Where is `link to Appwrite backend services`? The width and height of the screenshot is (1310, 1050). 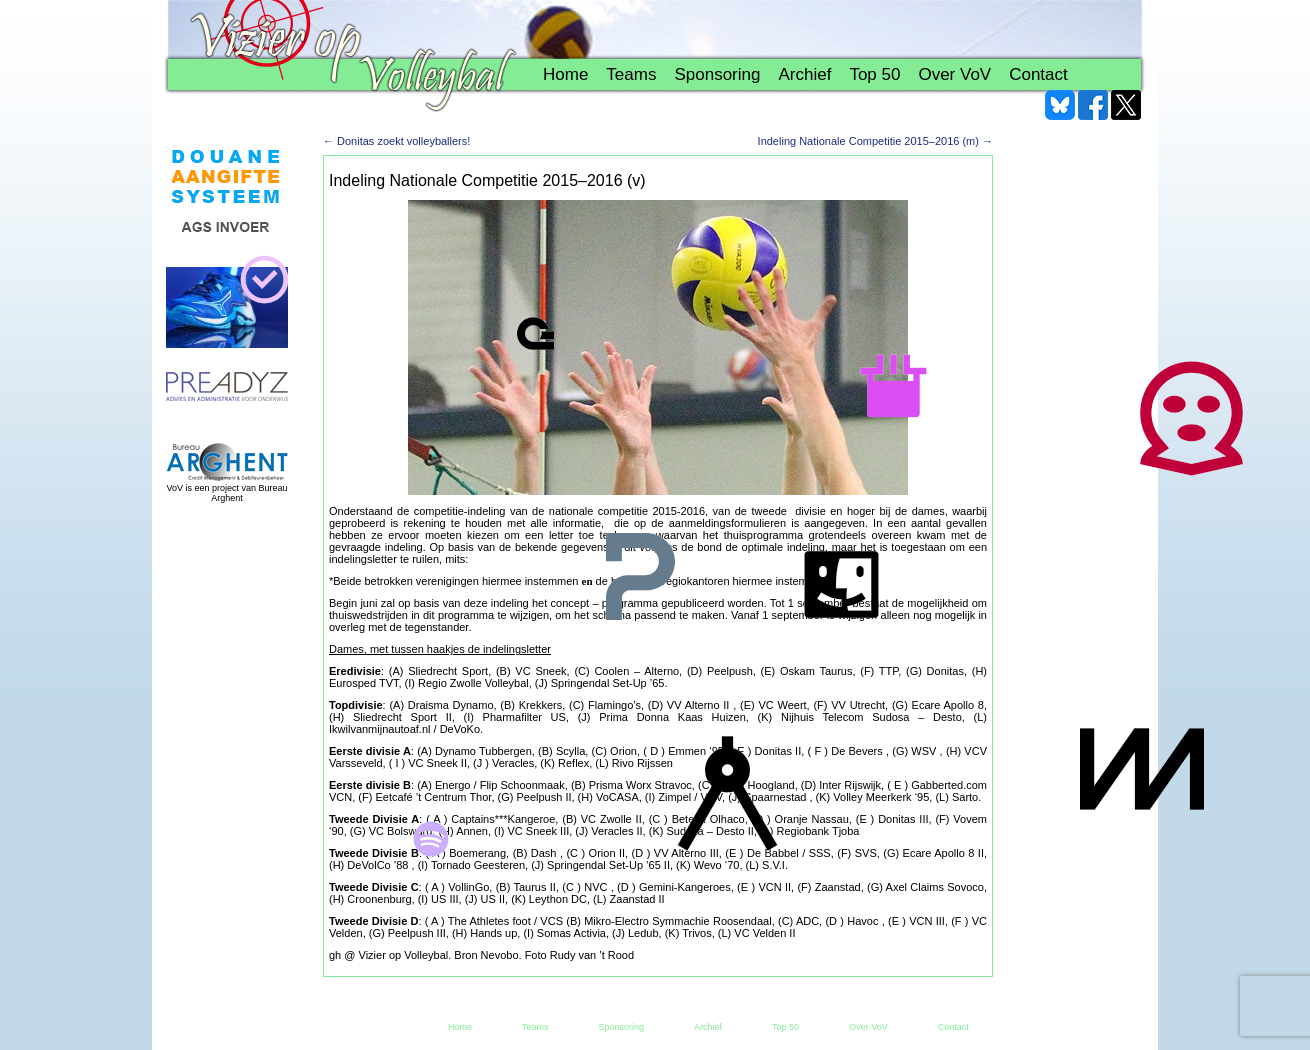 link to Appwrite backend services is located at coordinates (535, 333).